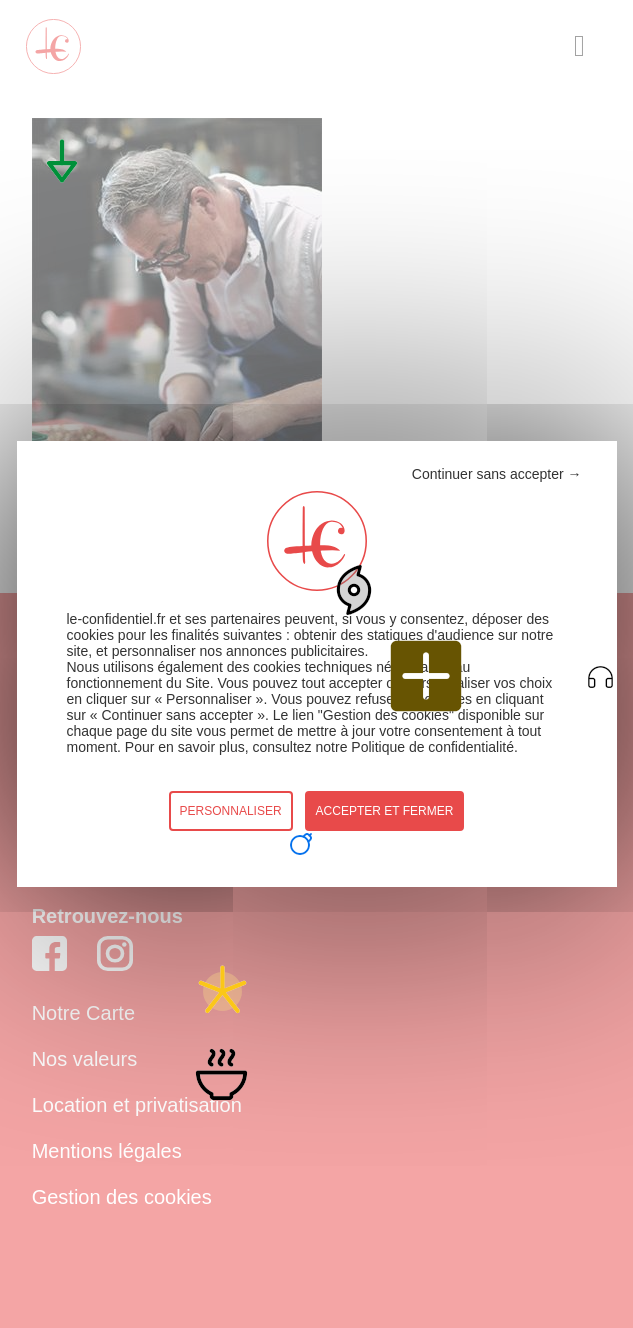 The width and height of the screenshot is (633, 1328). I want to click on indicates severe weather alert or hurricane warning, so click(354, 590).